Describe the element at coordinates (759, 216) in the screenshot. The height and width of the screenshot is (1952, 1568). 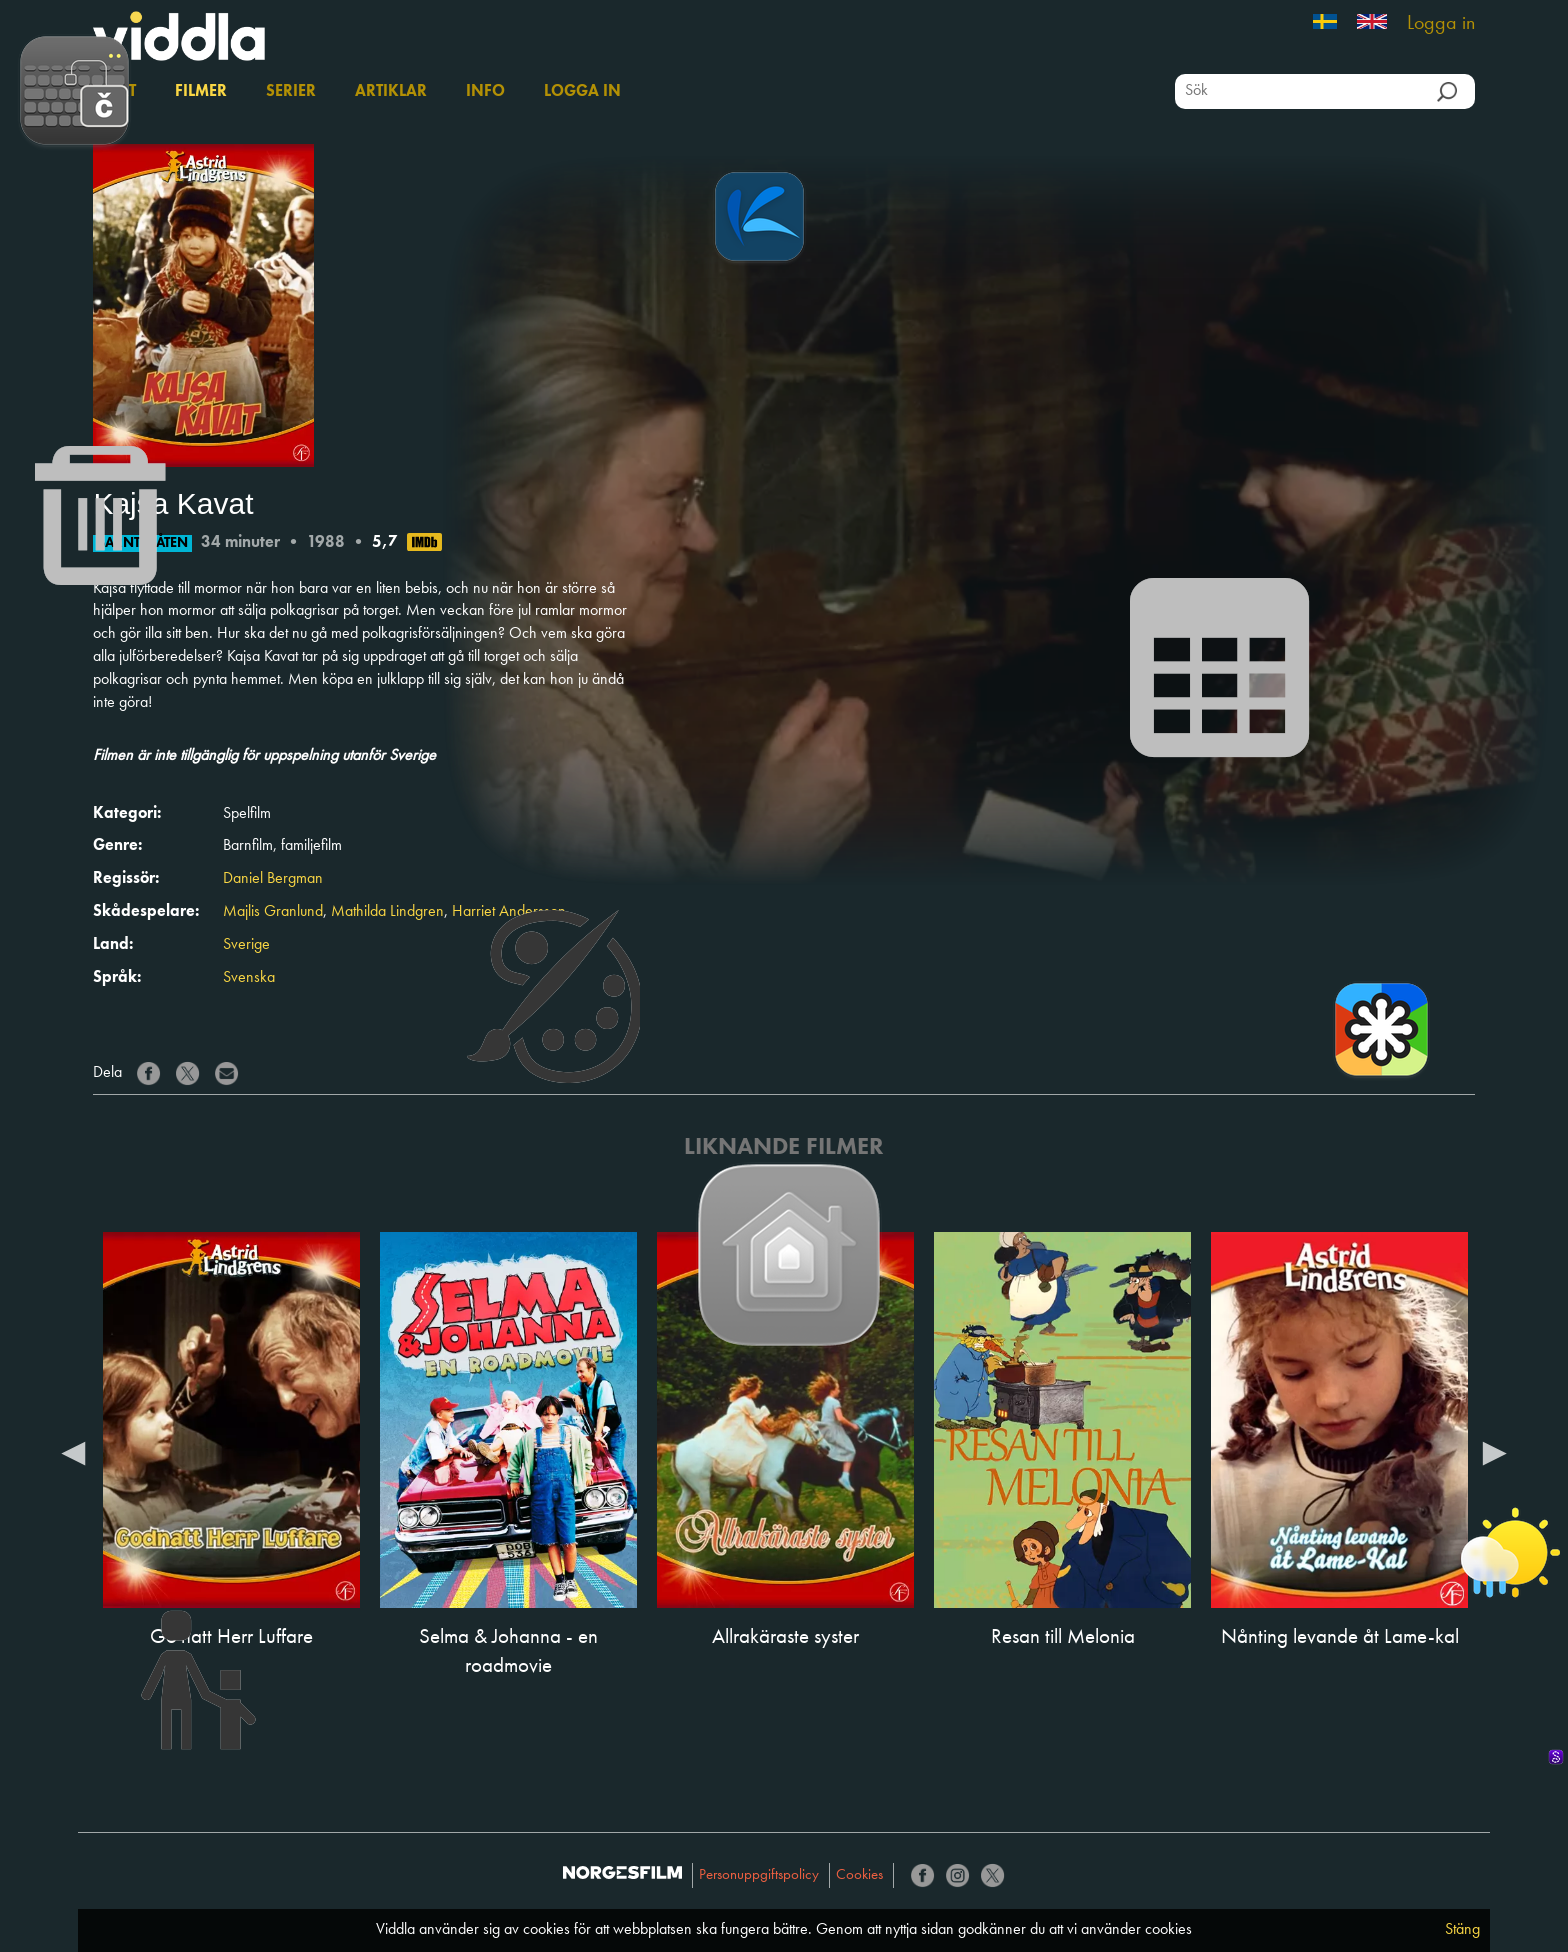
I see `launch the KaOS linux distribution app` at that location.